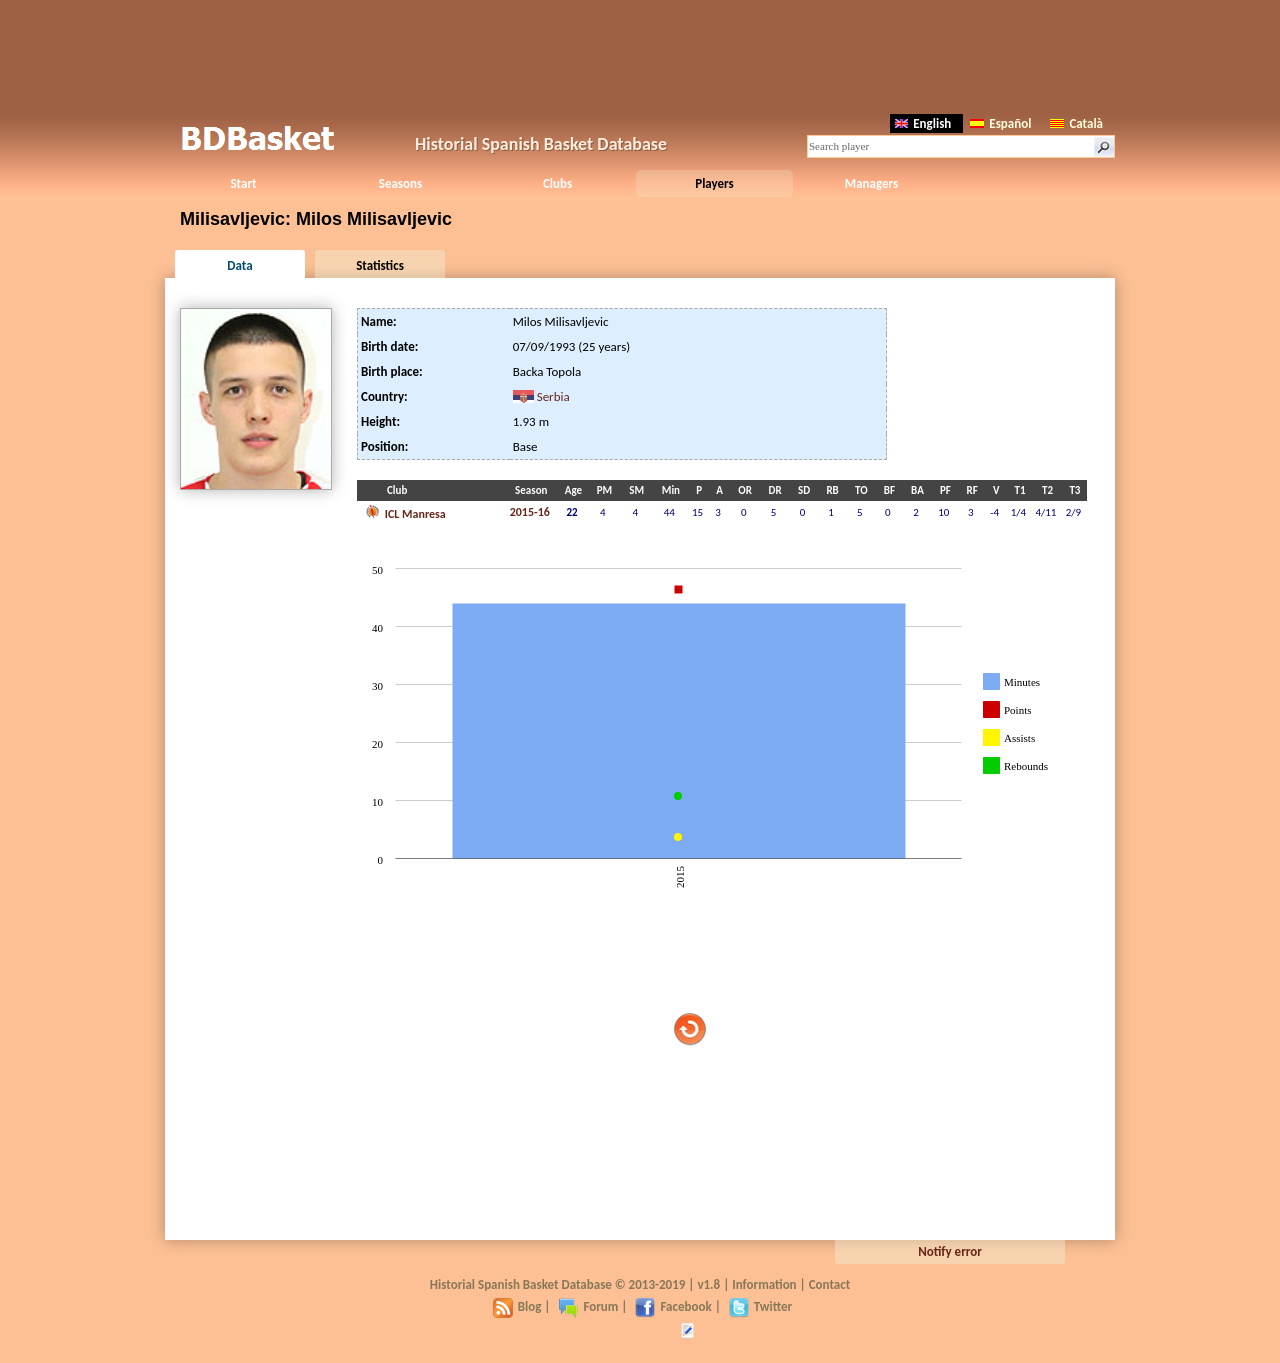  Describe the element at coordinates (690, 1029) in the screenshot. I see `open livepatch settings to manage kernel updates` at that location.